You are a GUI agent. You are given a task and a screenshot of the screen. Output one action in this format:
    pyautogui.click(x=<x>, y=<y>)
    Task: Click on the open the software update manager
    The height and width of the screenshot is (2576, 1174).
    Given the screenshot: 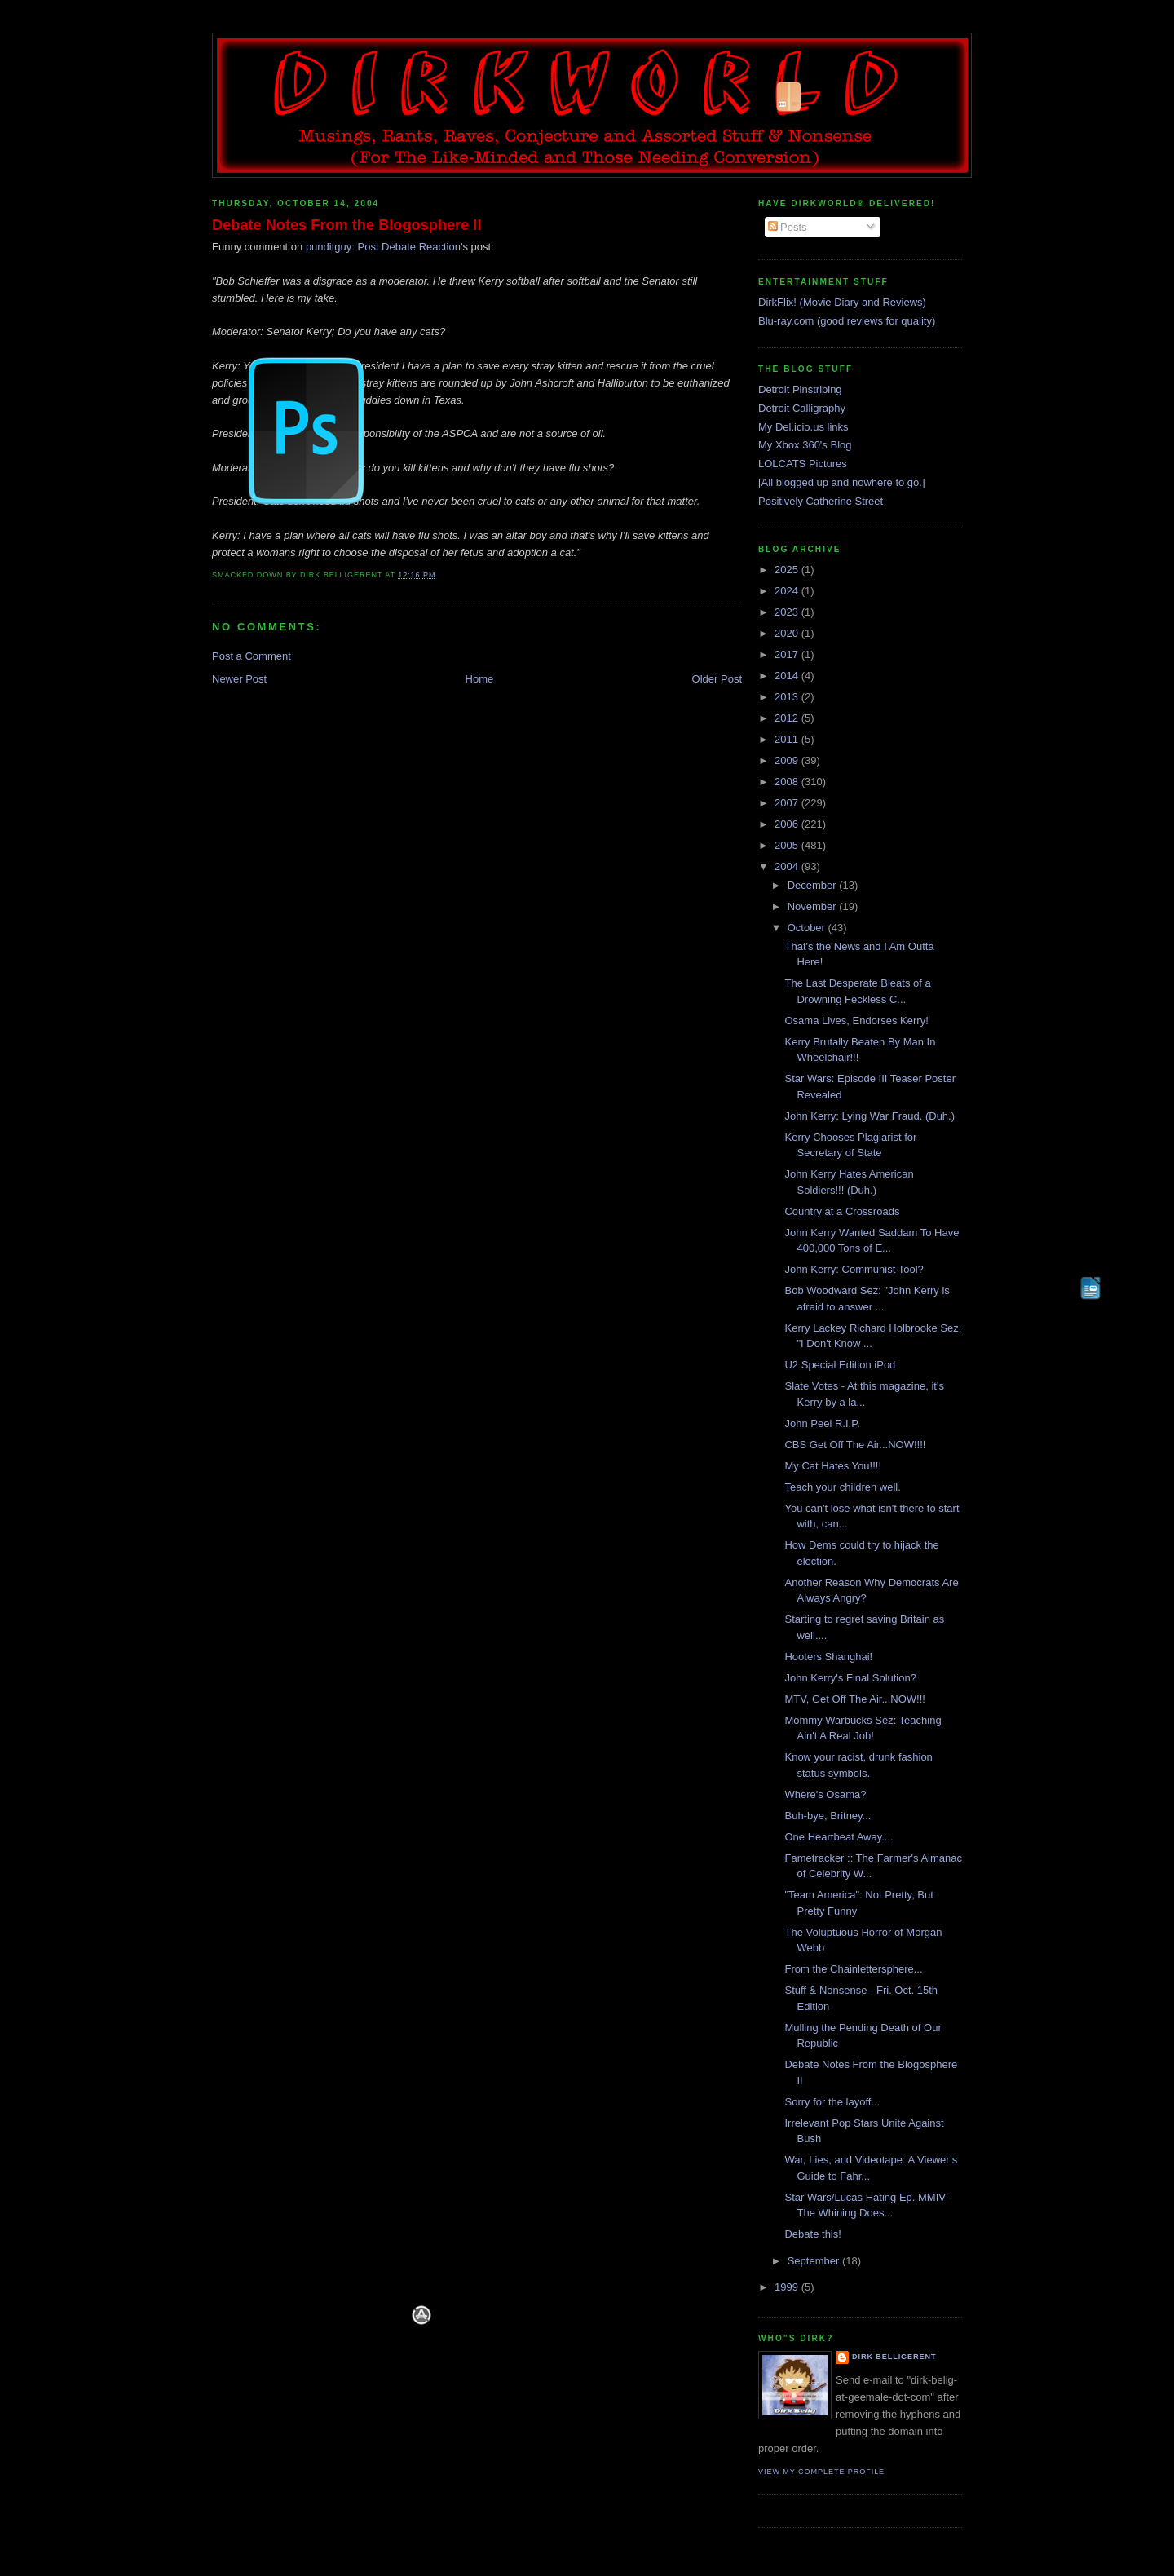 What is the action you would take?
    pyautogui.click(x=421, y=2315)
    